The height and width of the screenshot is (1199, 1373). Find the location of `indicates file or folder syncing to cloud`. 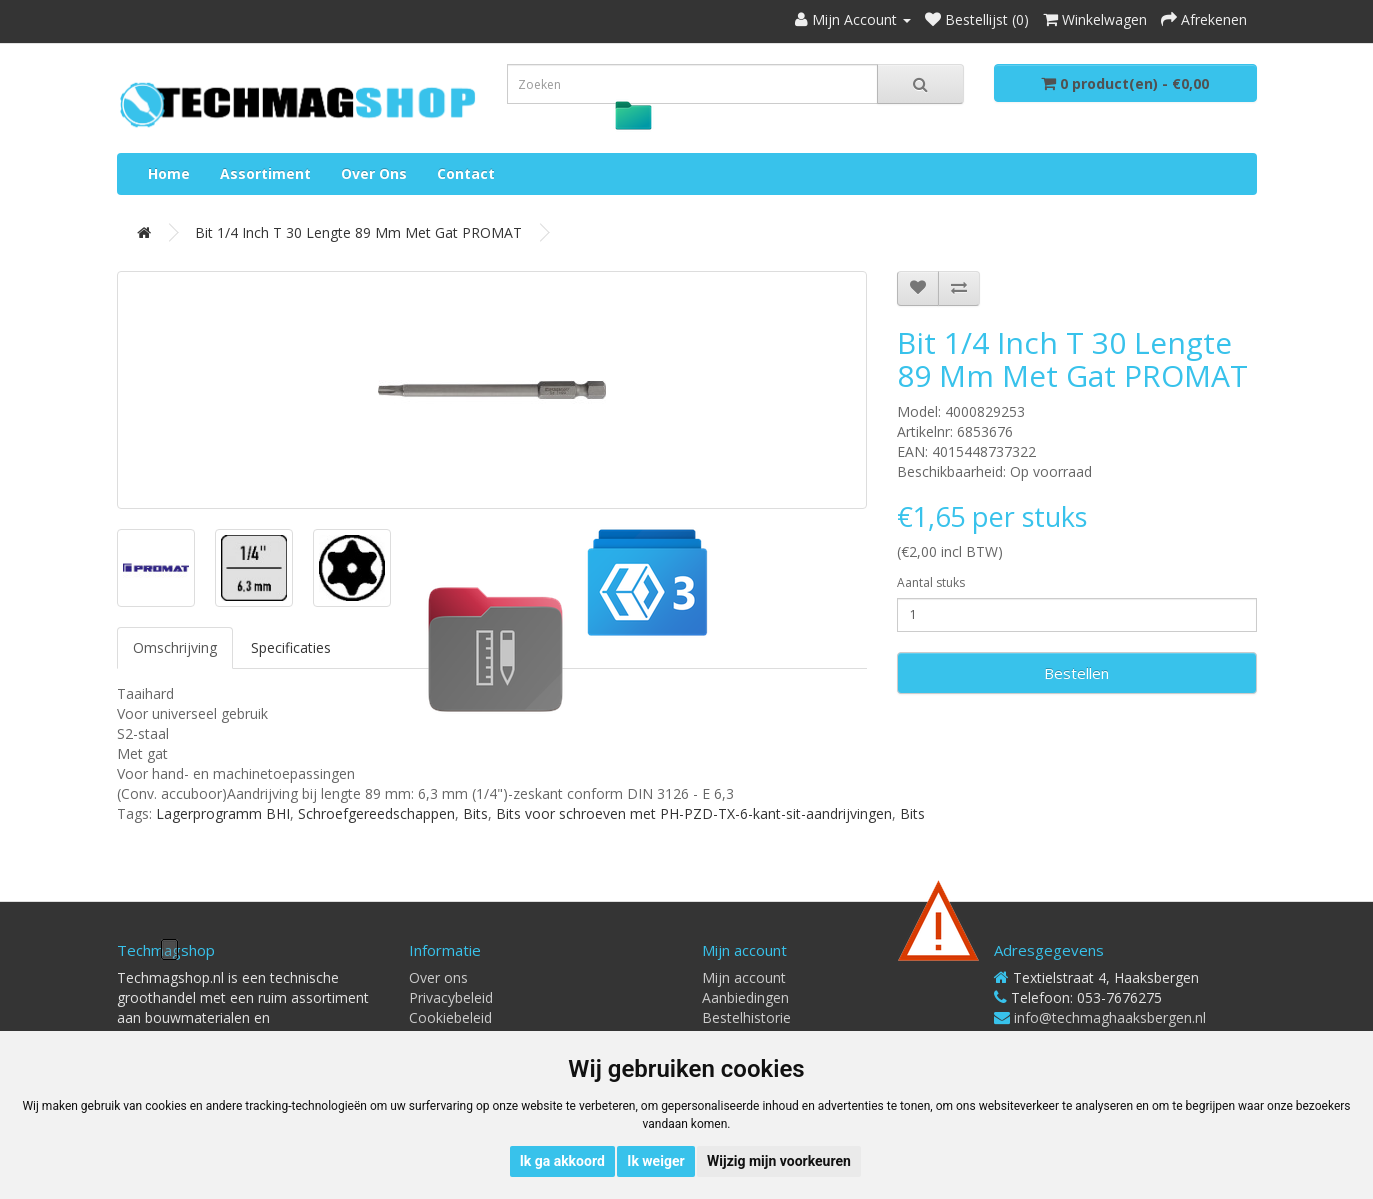

indicates file or folder syncing to cloud is located at coordinates (94, 69).